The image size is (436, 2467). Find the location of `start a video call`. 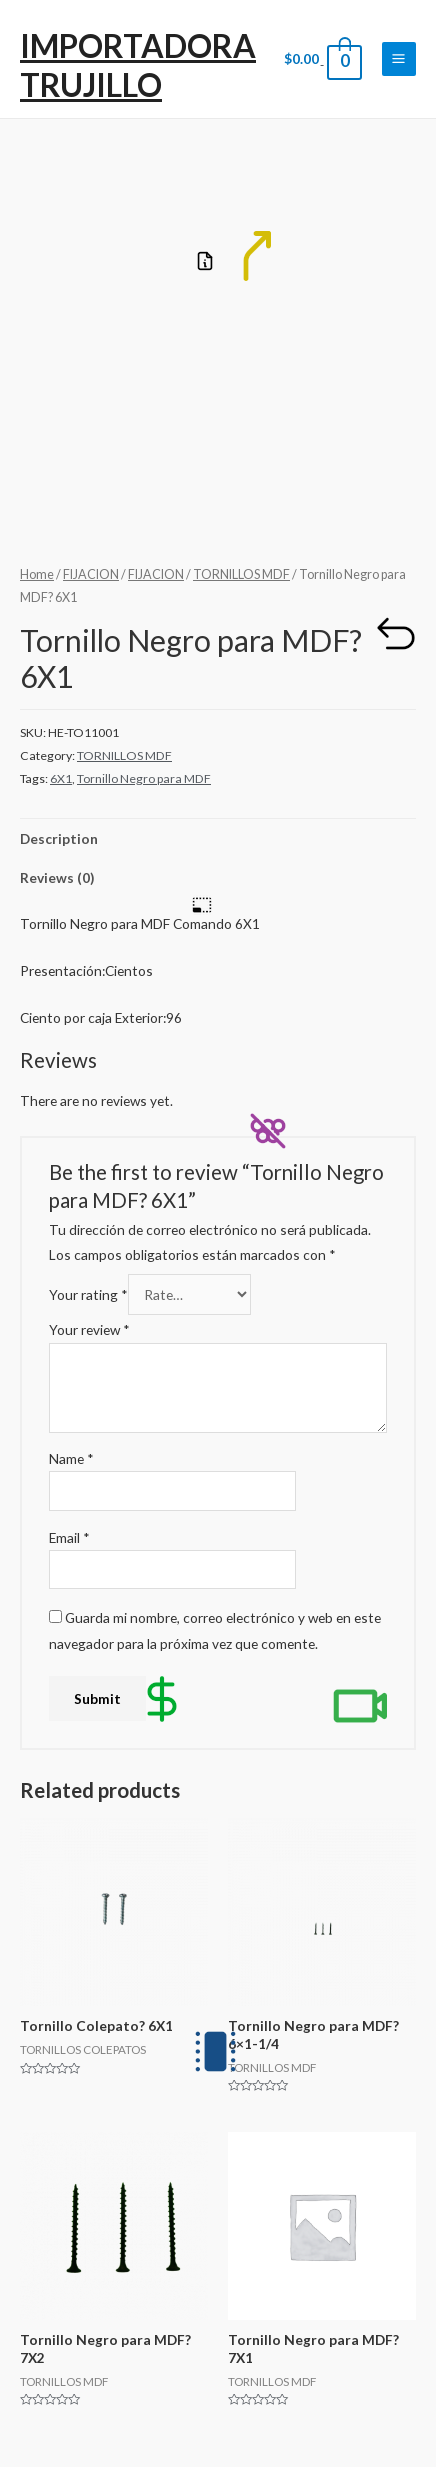

start a video call is located at coordinates (359, 1706).